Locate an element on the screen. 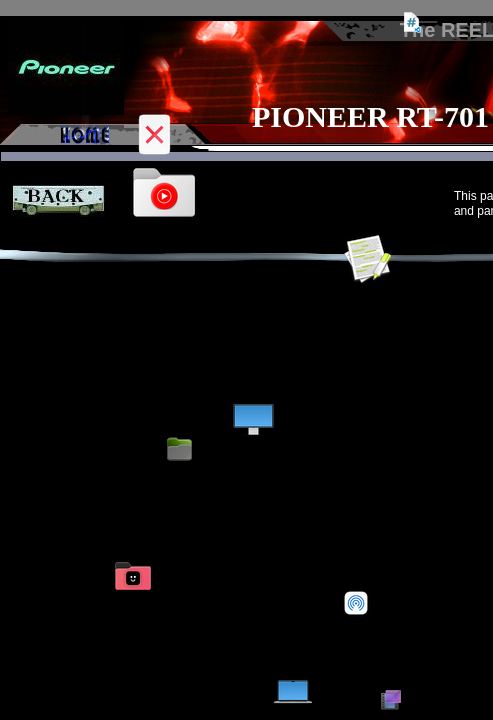 The height and width of the screenshot is (720, 493). open adobe creative cloud files folder is located at coordinates (133, 577).